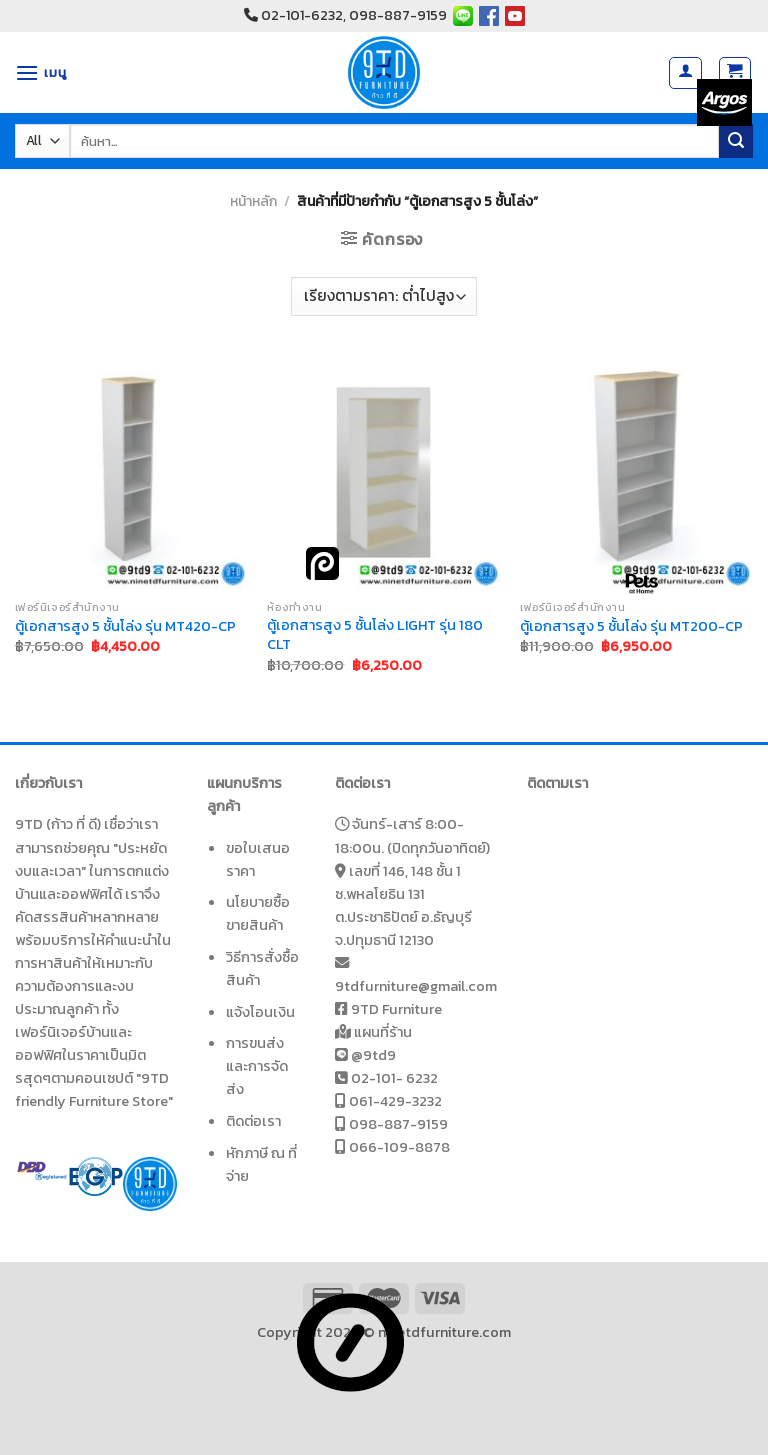  Describe the element at coordinates (724, 102) in the screenshot. I see `Argos retailer logo` at that location.